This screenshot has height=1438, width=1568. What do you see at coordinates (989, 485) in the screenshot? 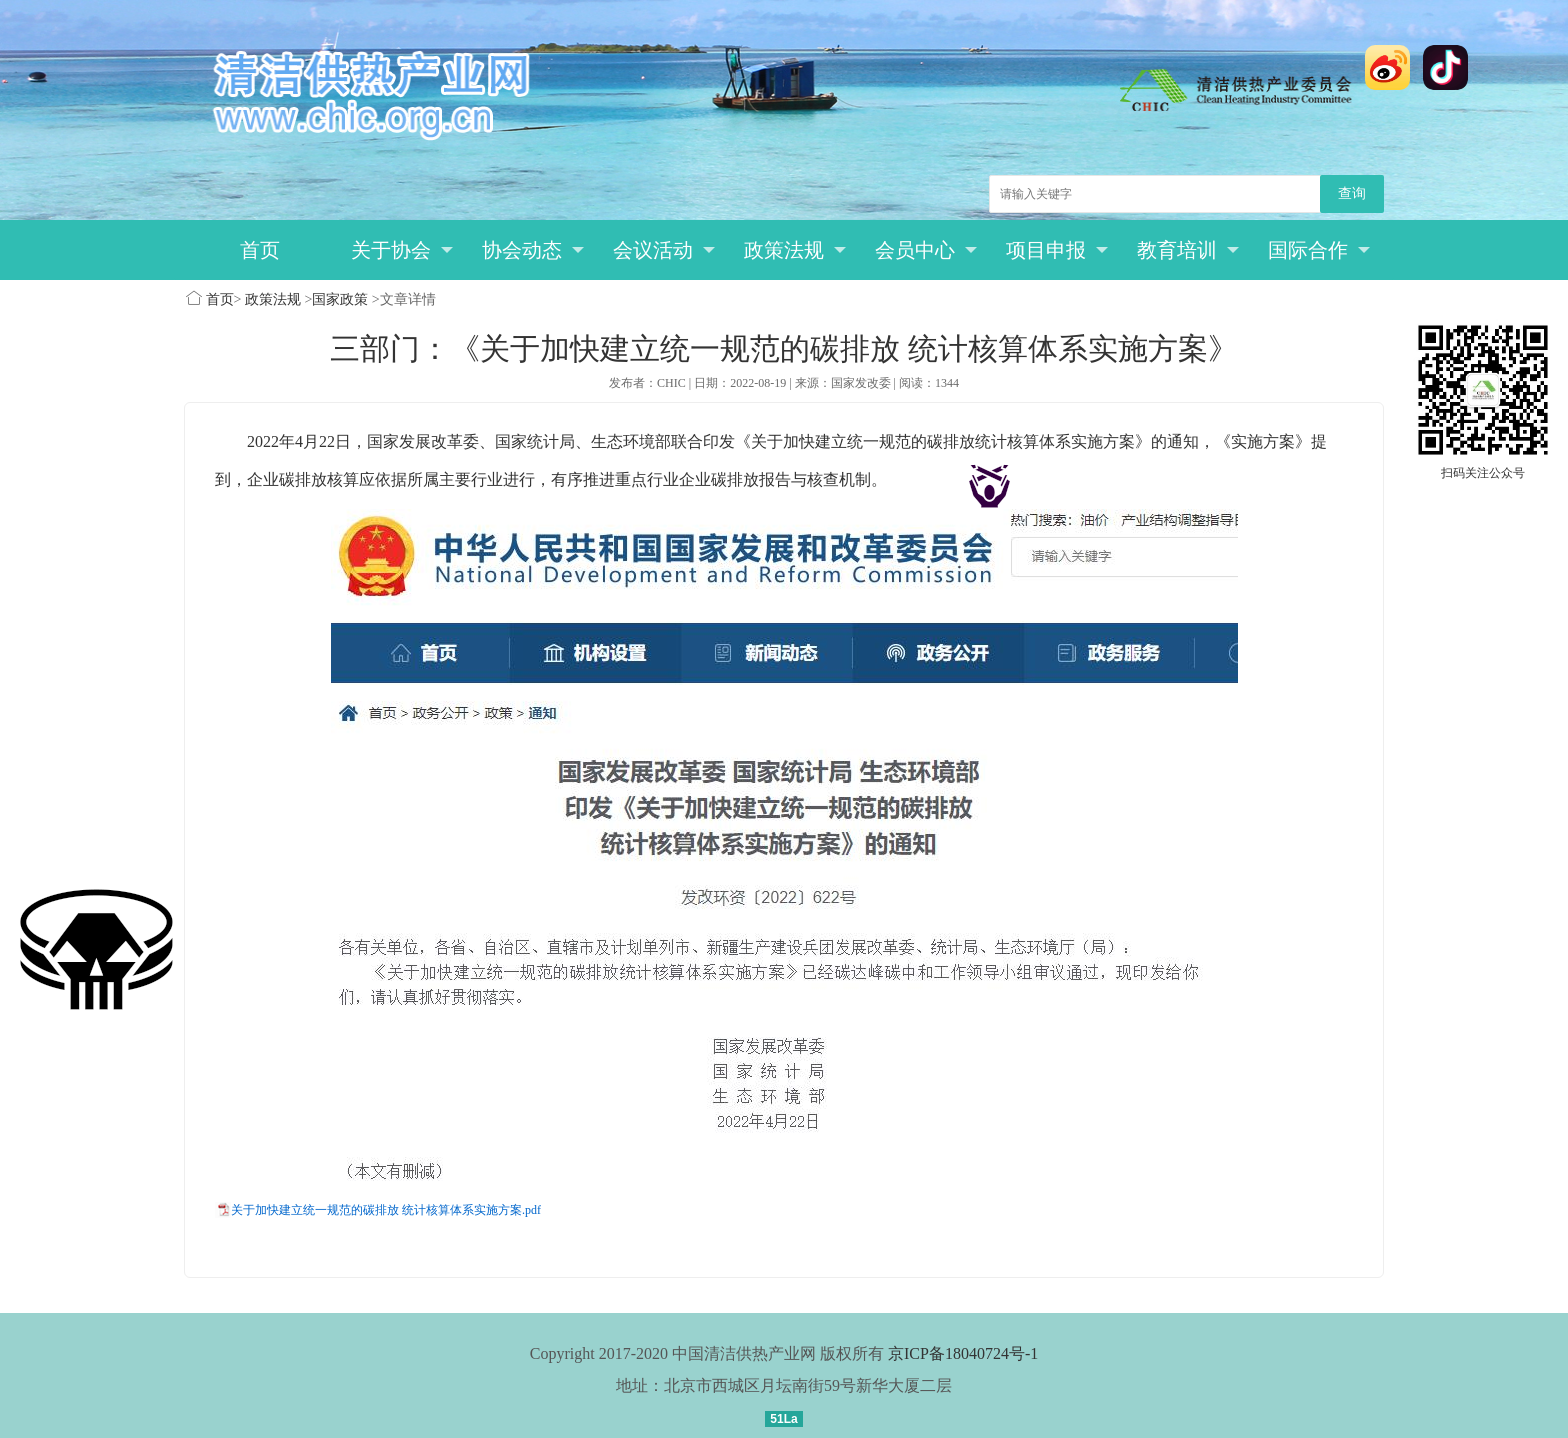
I see `view combat power or battle strength` at bounding box center [989, 485].